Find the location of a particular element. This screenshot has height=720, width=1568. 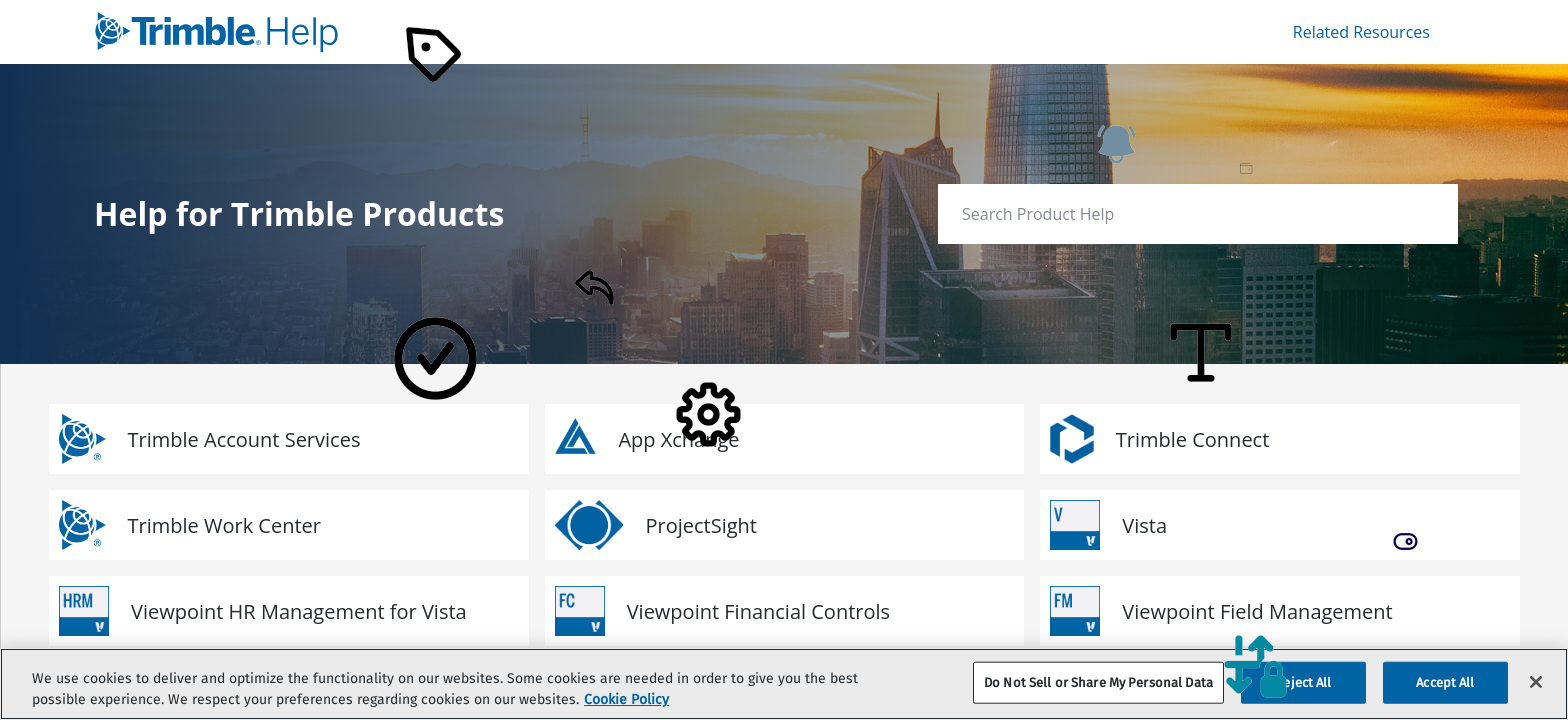

access your wallet or payment methods is located at coordinates (1246, 169).